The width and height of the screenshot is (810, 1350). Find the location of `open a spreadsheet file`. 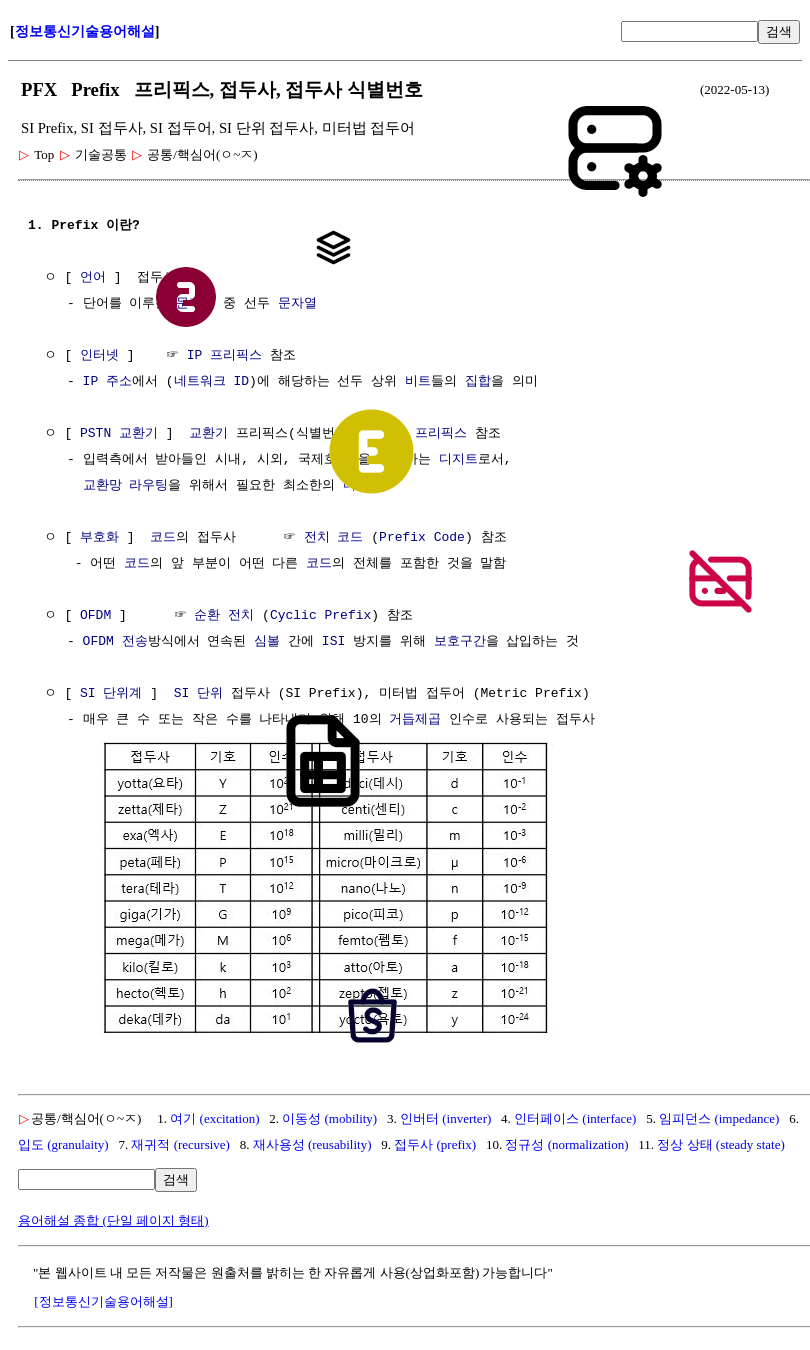

open a spreadsheet file is located at coordinates (323, 761).